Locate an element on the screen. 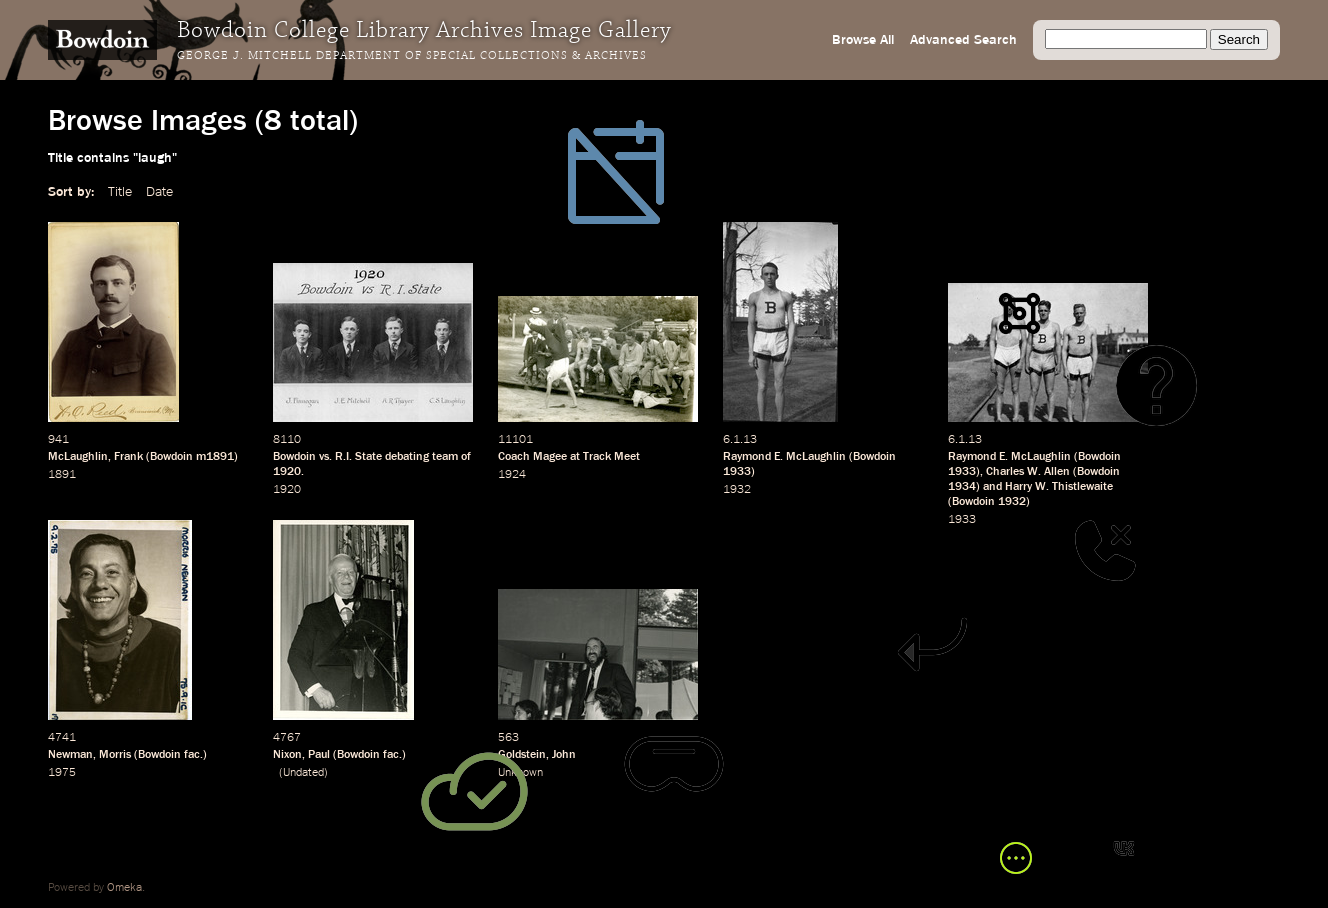  reply to a message or comment is located at coordinates (932, 644).